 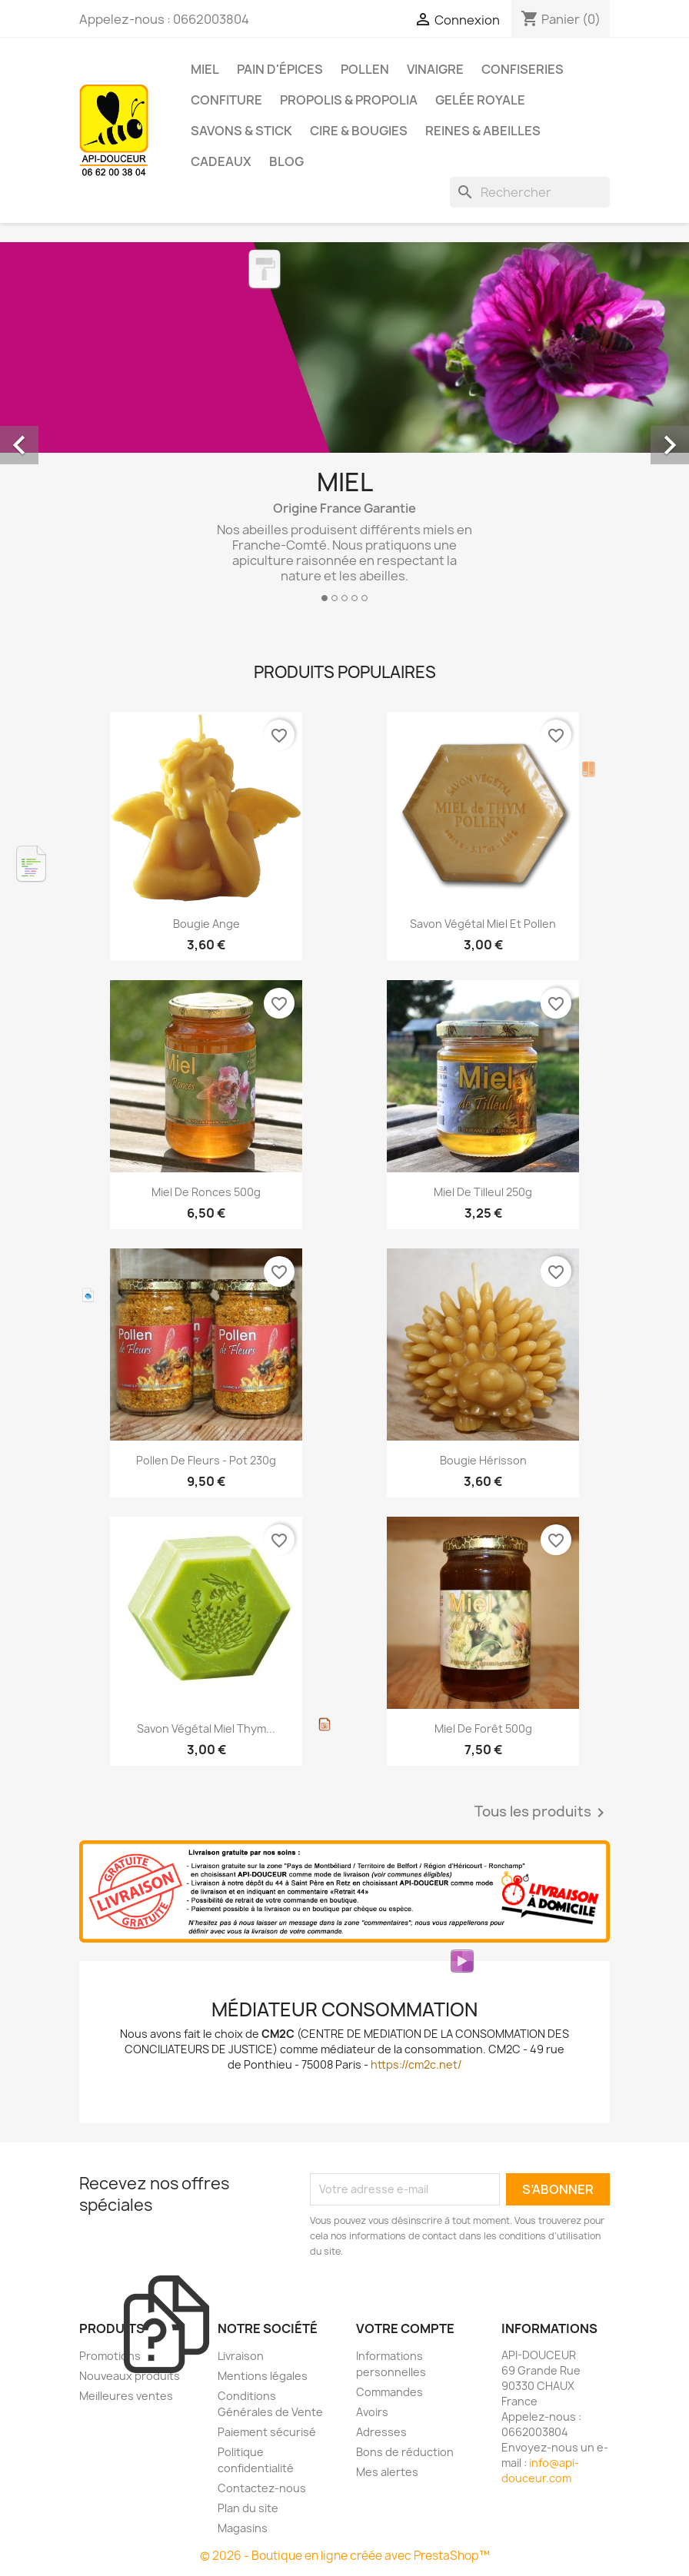 What do you see at coordinates (166, 2324) in the screenshot?
I see `access frequently asked questions` at bounding box center [166, 2324].